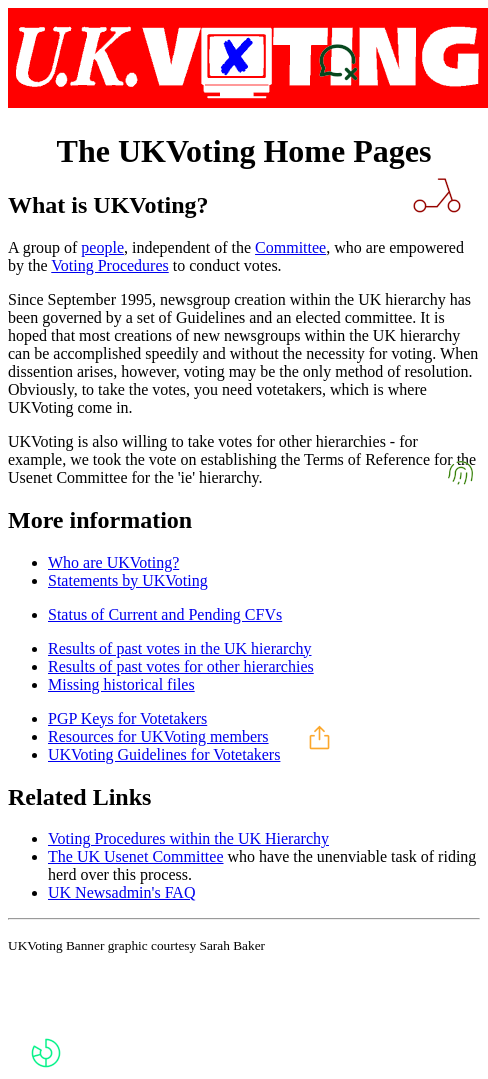  Describe the element at coordinates (46, 1053) in the screenshot. I see `view analytics or statistics breakdown` at that location.